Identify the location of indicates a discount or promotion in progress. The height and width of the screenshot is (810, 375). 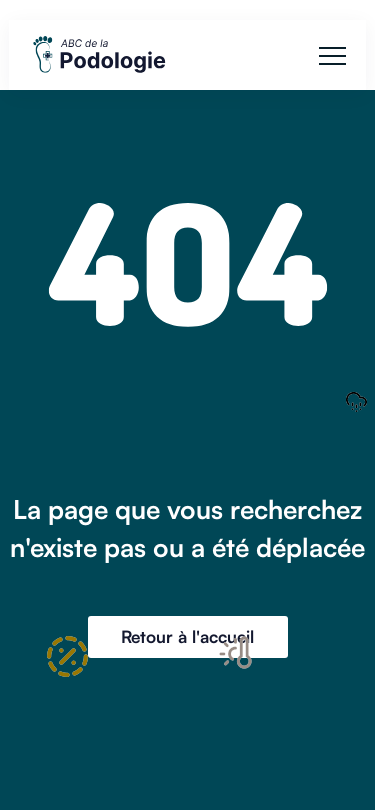
(67, 656).